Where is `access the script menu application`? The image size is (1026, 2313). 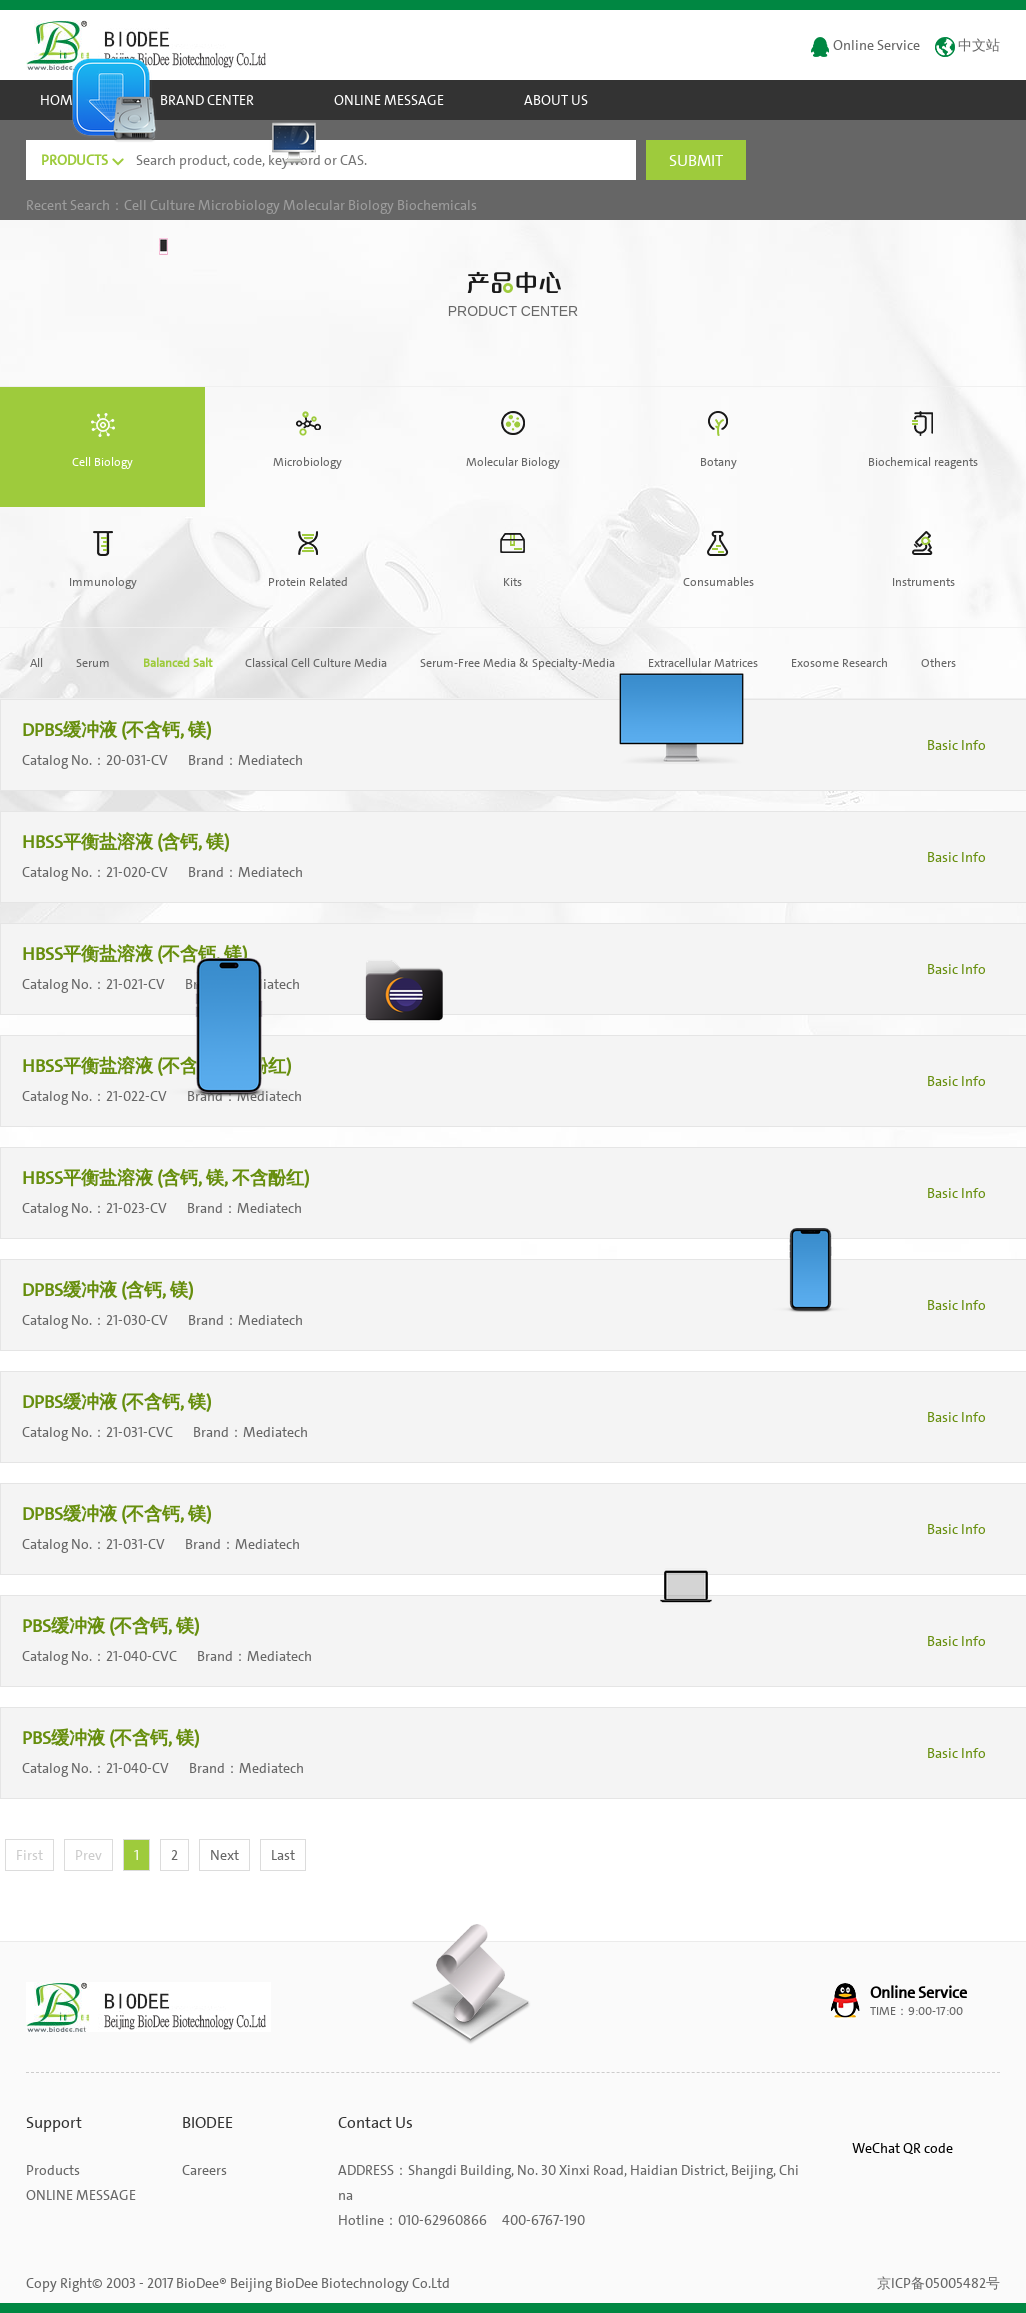
access the script menu application is located at coordinates (470, 1982).